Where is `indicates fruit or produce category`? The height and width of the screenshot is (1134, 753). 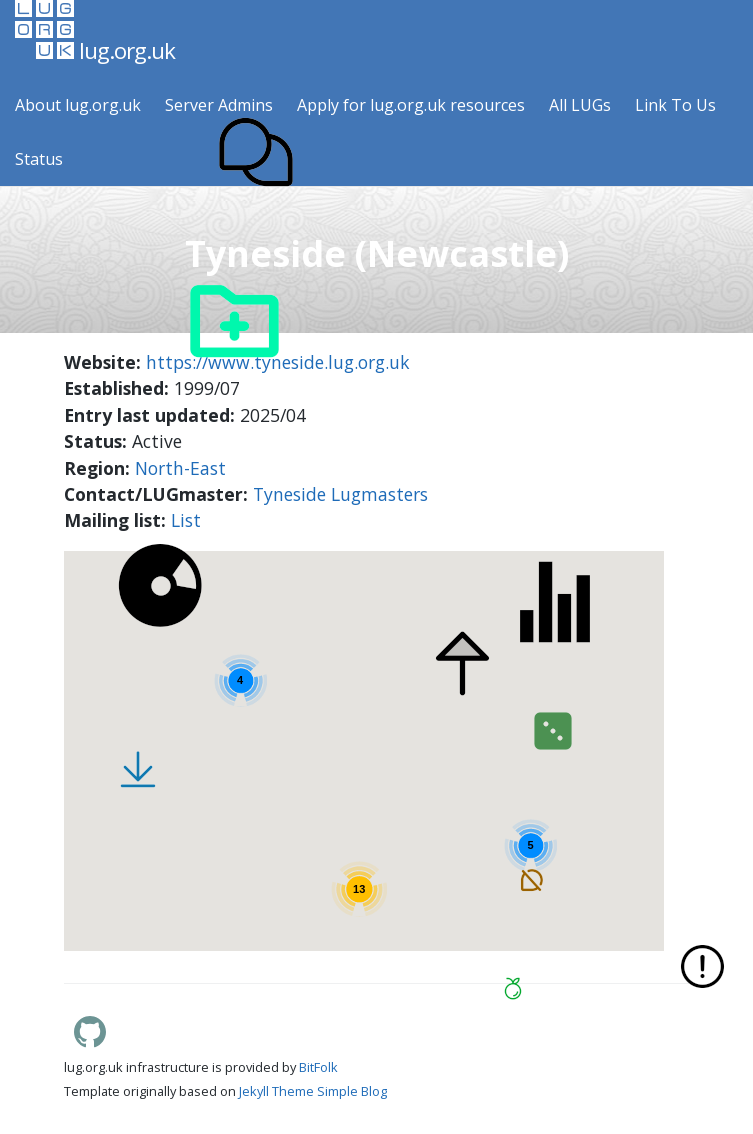
indicates fruit or produce category is located at coordinates (513, 989).